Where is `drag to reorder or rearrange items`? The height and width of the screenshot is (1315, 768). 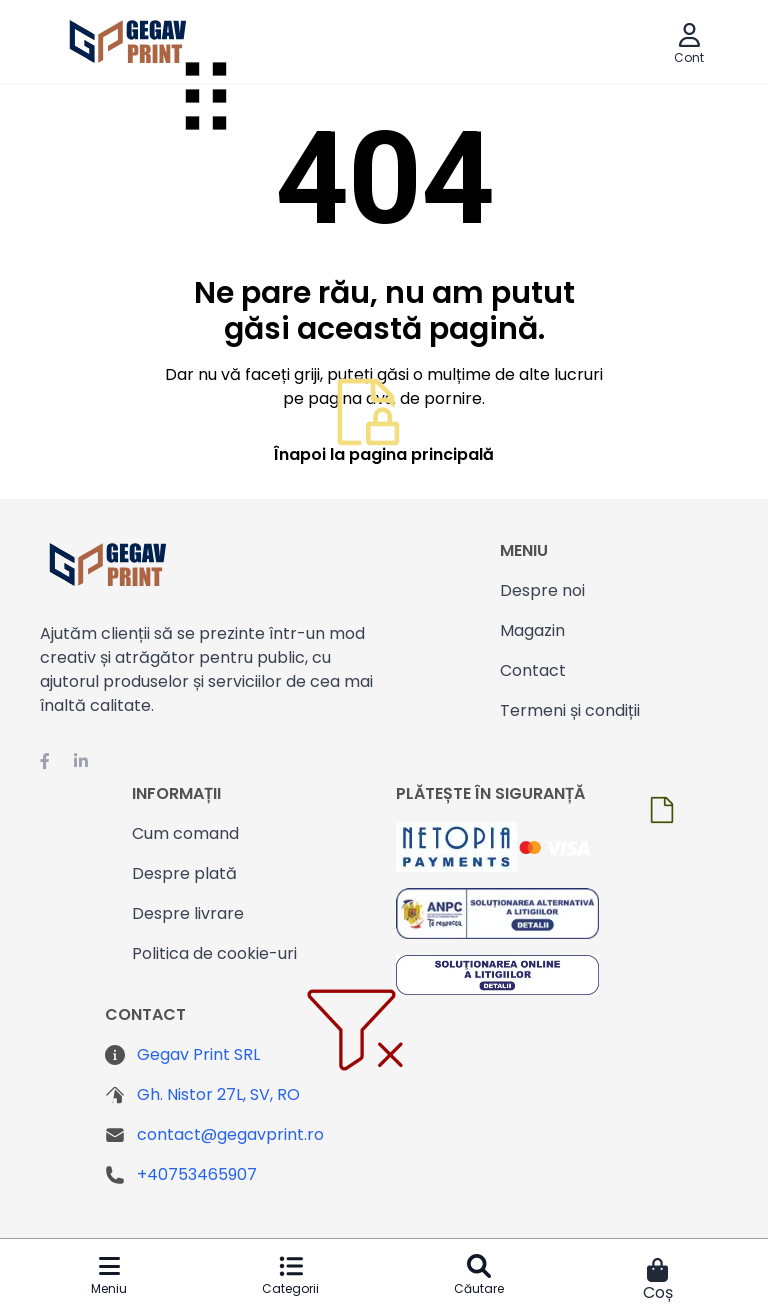 drag to reorder or rearrange items is located at coordinates (206, 96).